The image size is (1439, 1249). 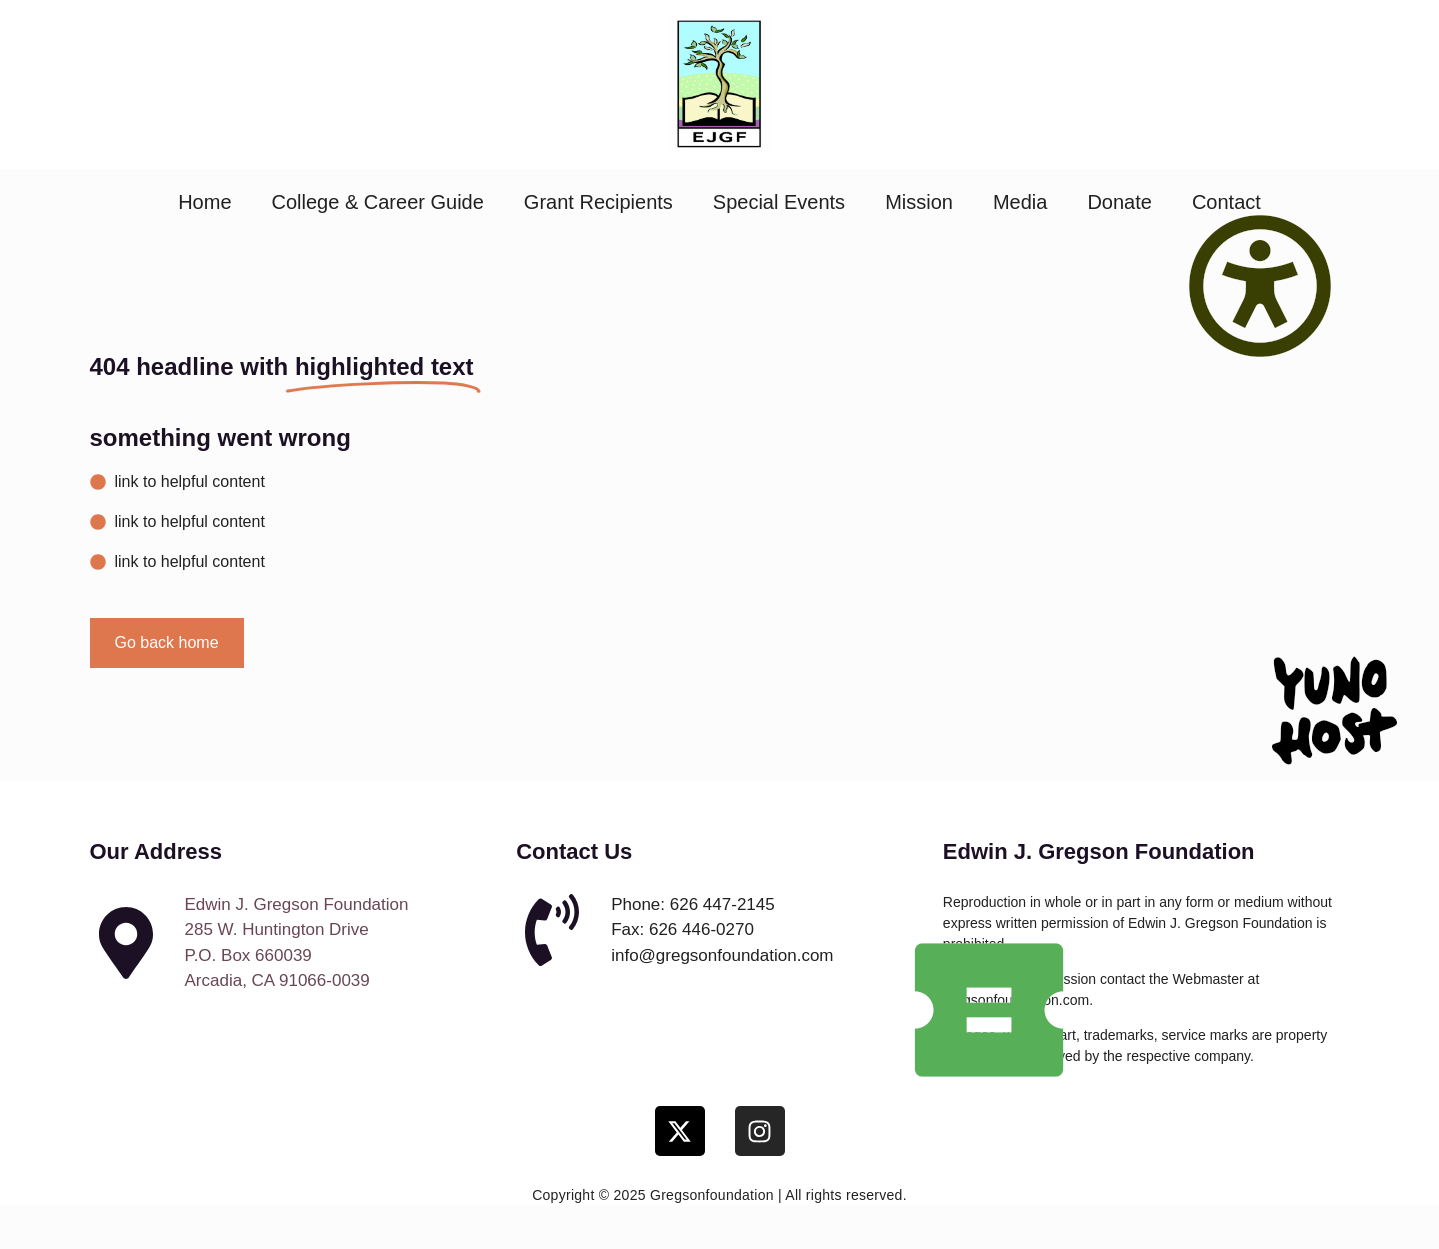 I want to click on view available coupons or discounts, so click(x=989, y=1010).